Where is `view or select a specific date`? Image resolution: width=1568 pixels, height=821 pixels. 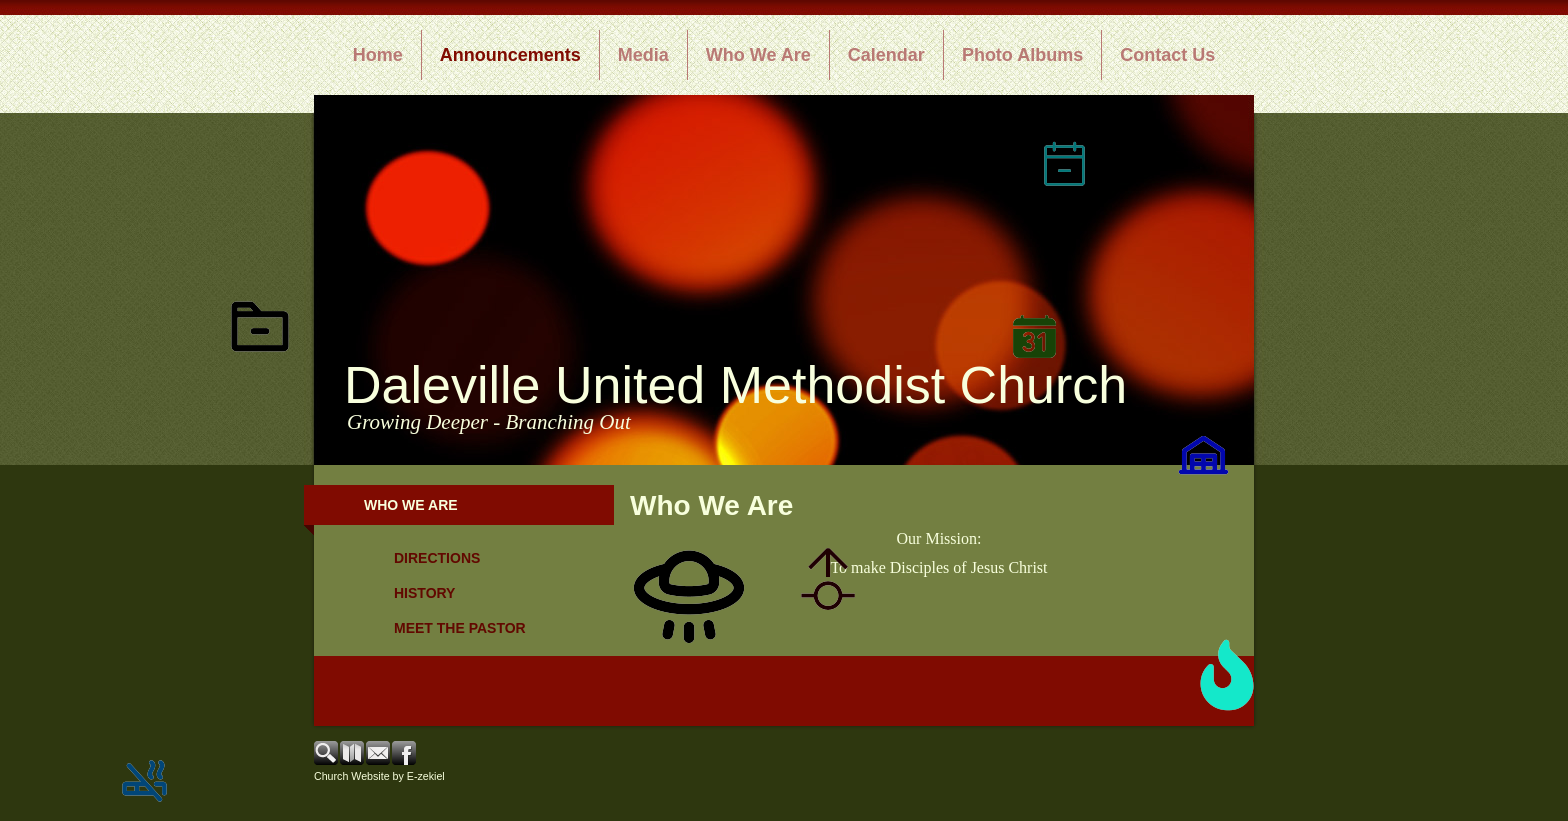
view or select a specific date is located at coordinates (1034, 336).